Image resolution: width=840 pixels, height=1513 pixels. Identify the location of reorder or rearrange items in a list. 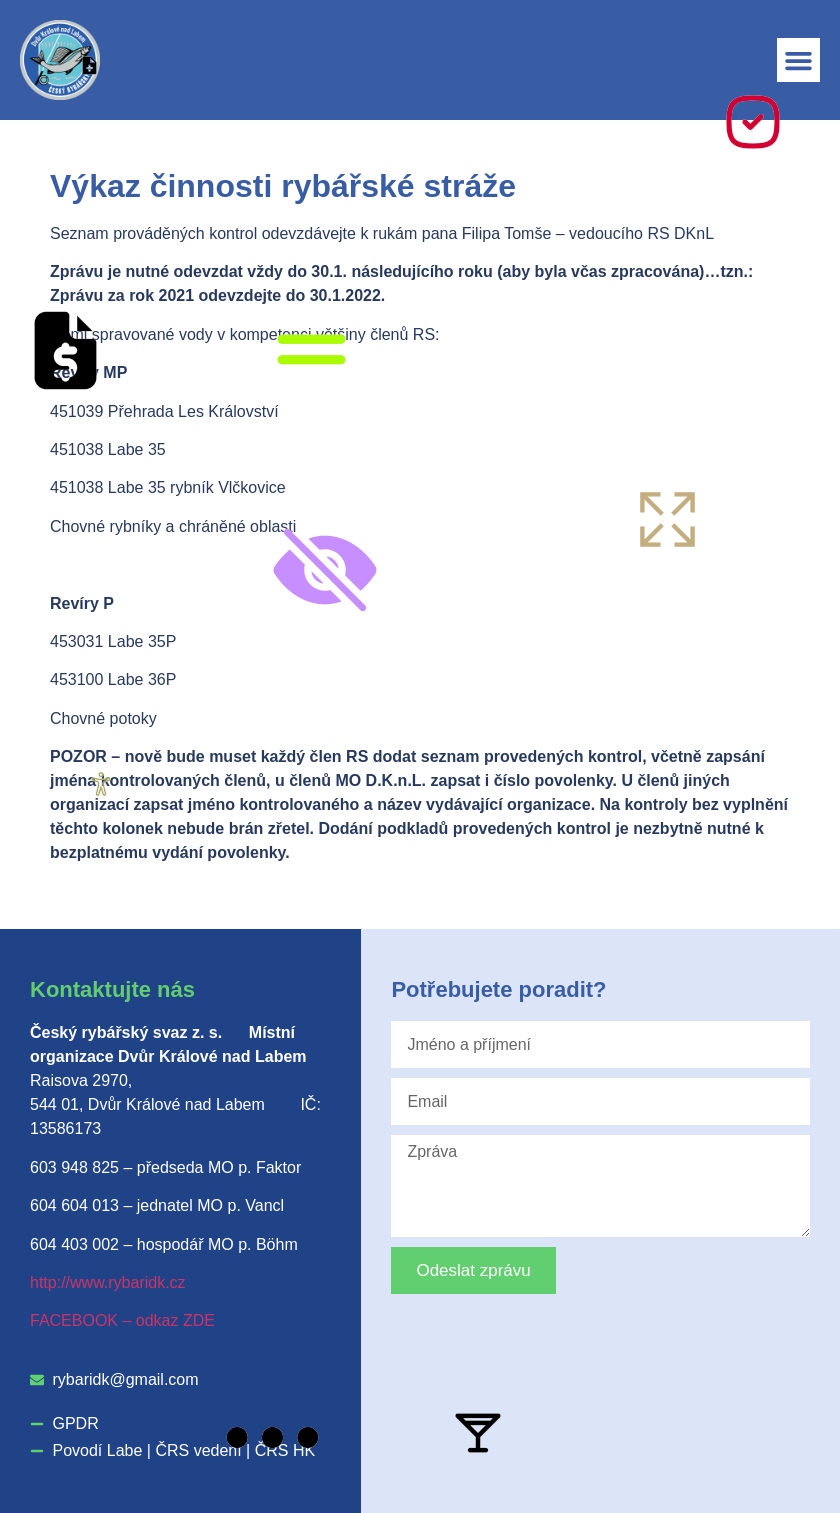
(311, 349).